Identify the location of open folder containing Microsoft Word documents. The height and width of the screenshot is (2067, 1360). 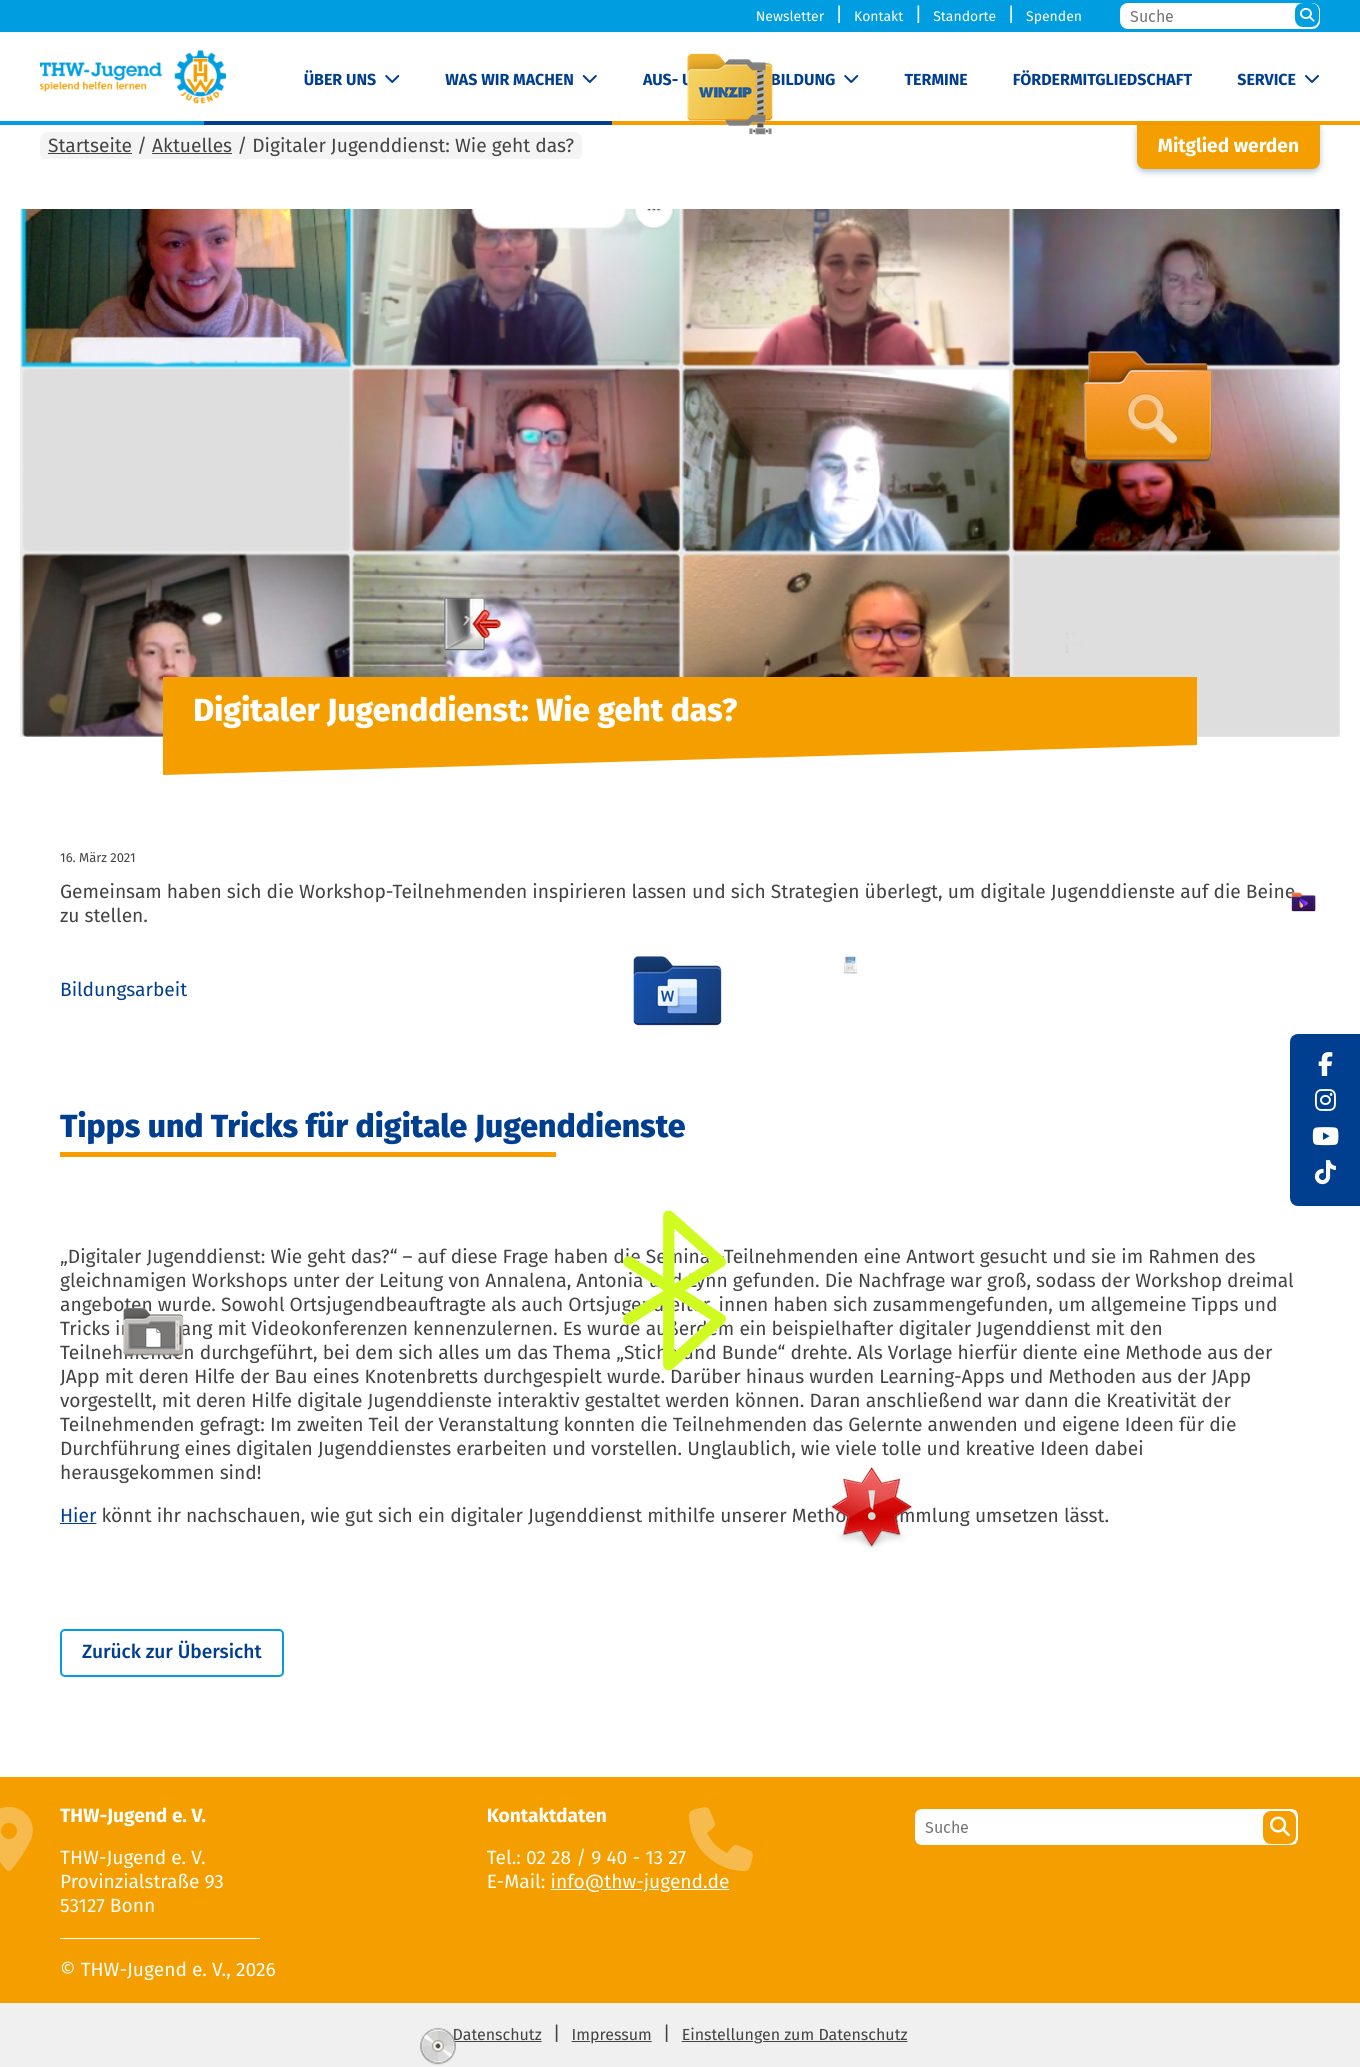
(677, 993).